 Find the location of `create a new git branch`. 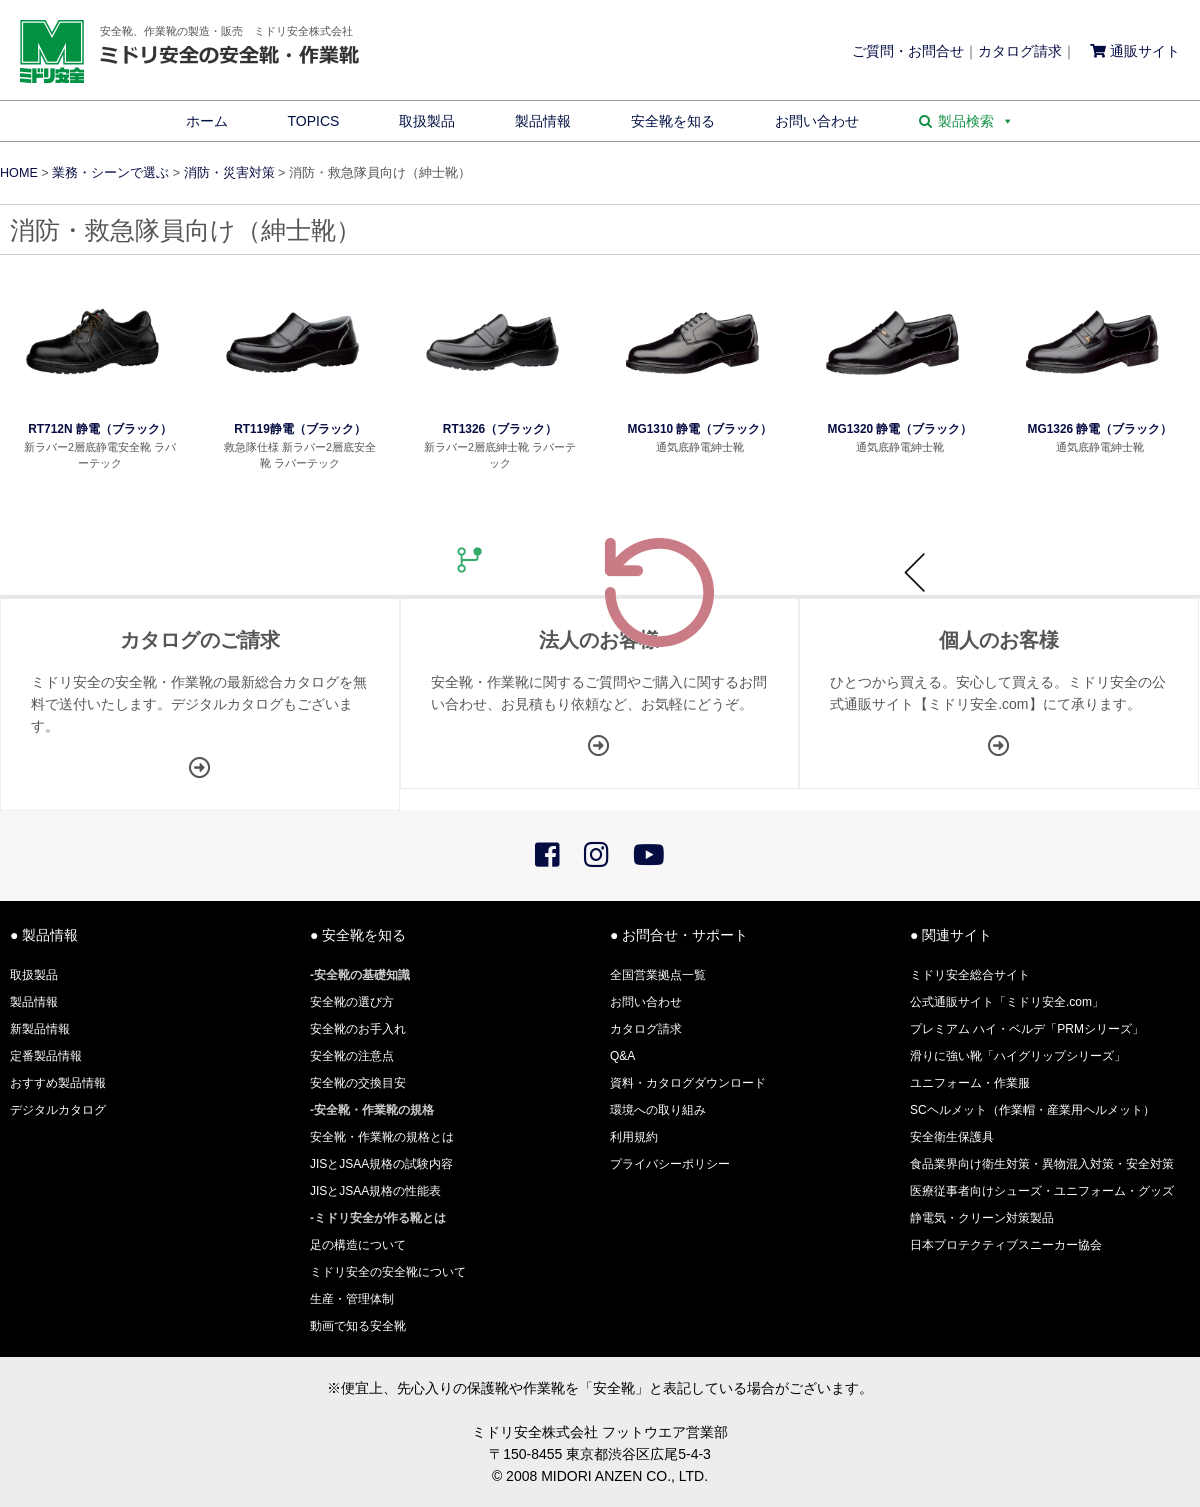

create a new git branch is located at coordinates (468, 560).